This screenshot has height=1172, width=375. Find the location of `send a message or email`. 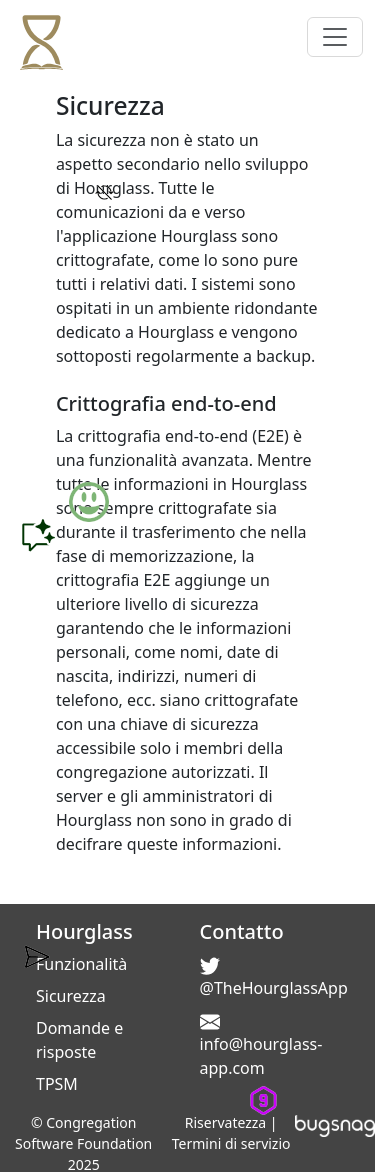

send a message or email is located at coordinates (37, 957).